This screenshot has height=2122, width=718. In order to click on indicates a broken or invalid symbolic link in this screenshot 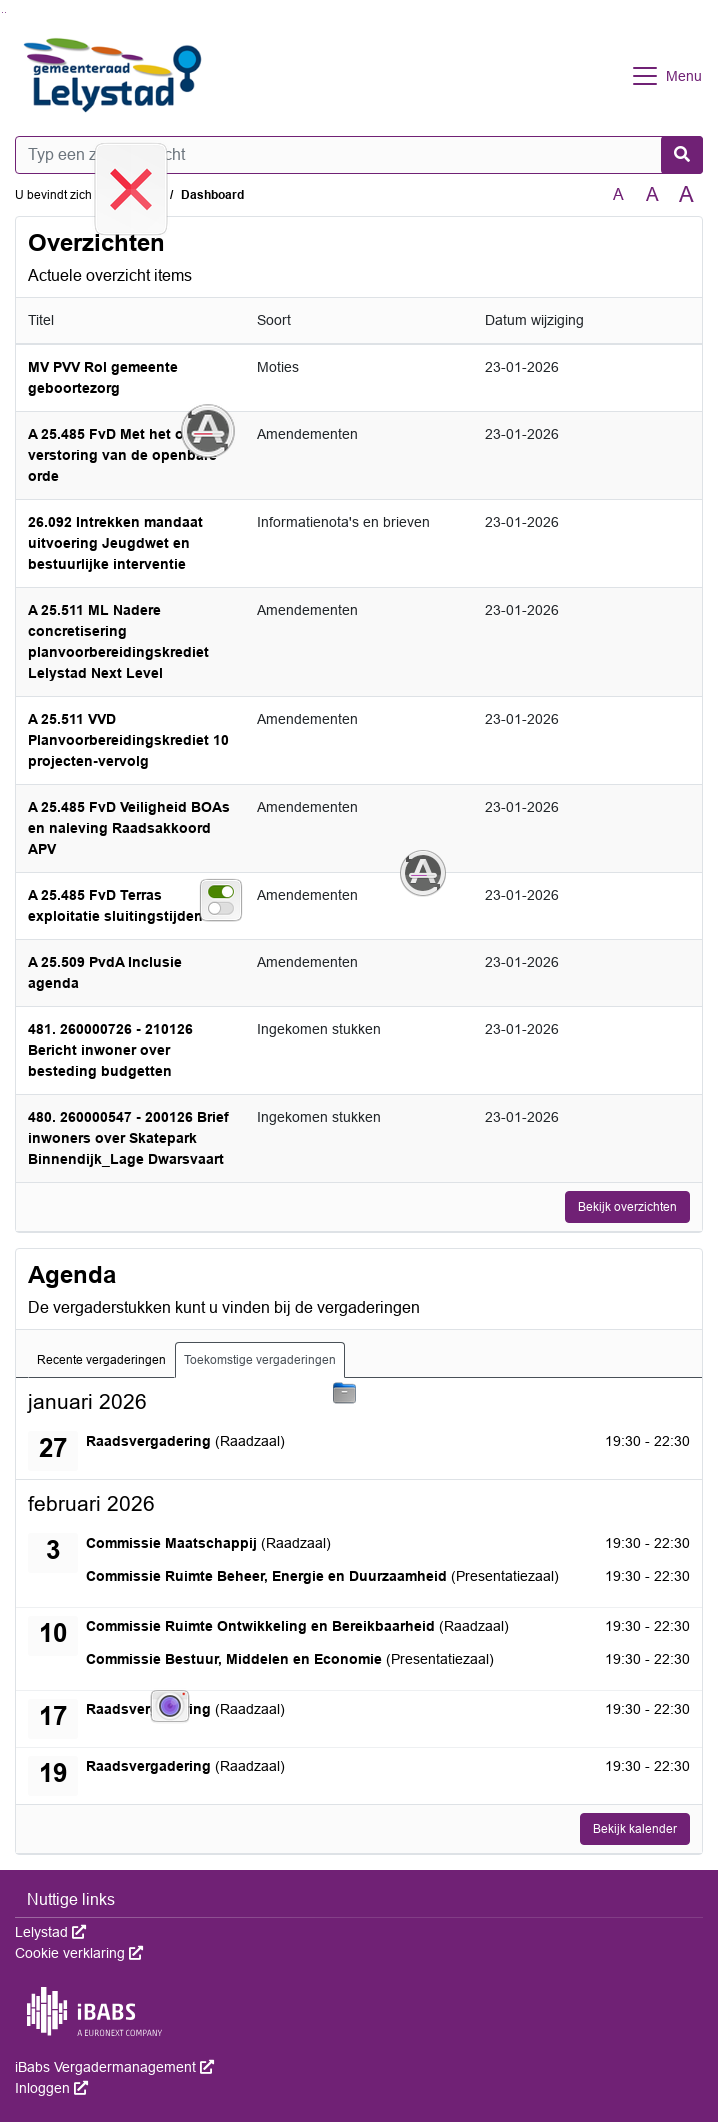, I will do `click(131, 189)`.